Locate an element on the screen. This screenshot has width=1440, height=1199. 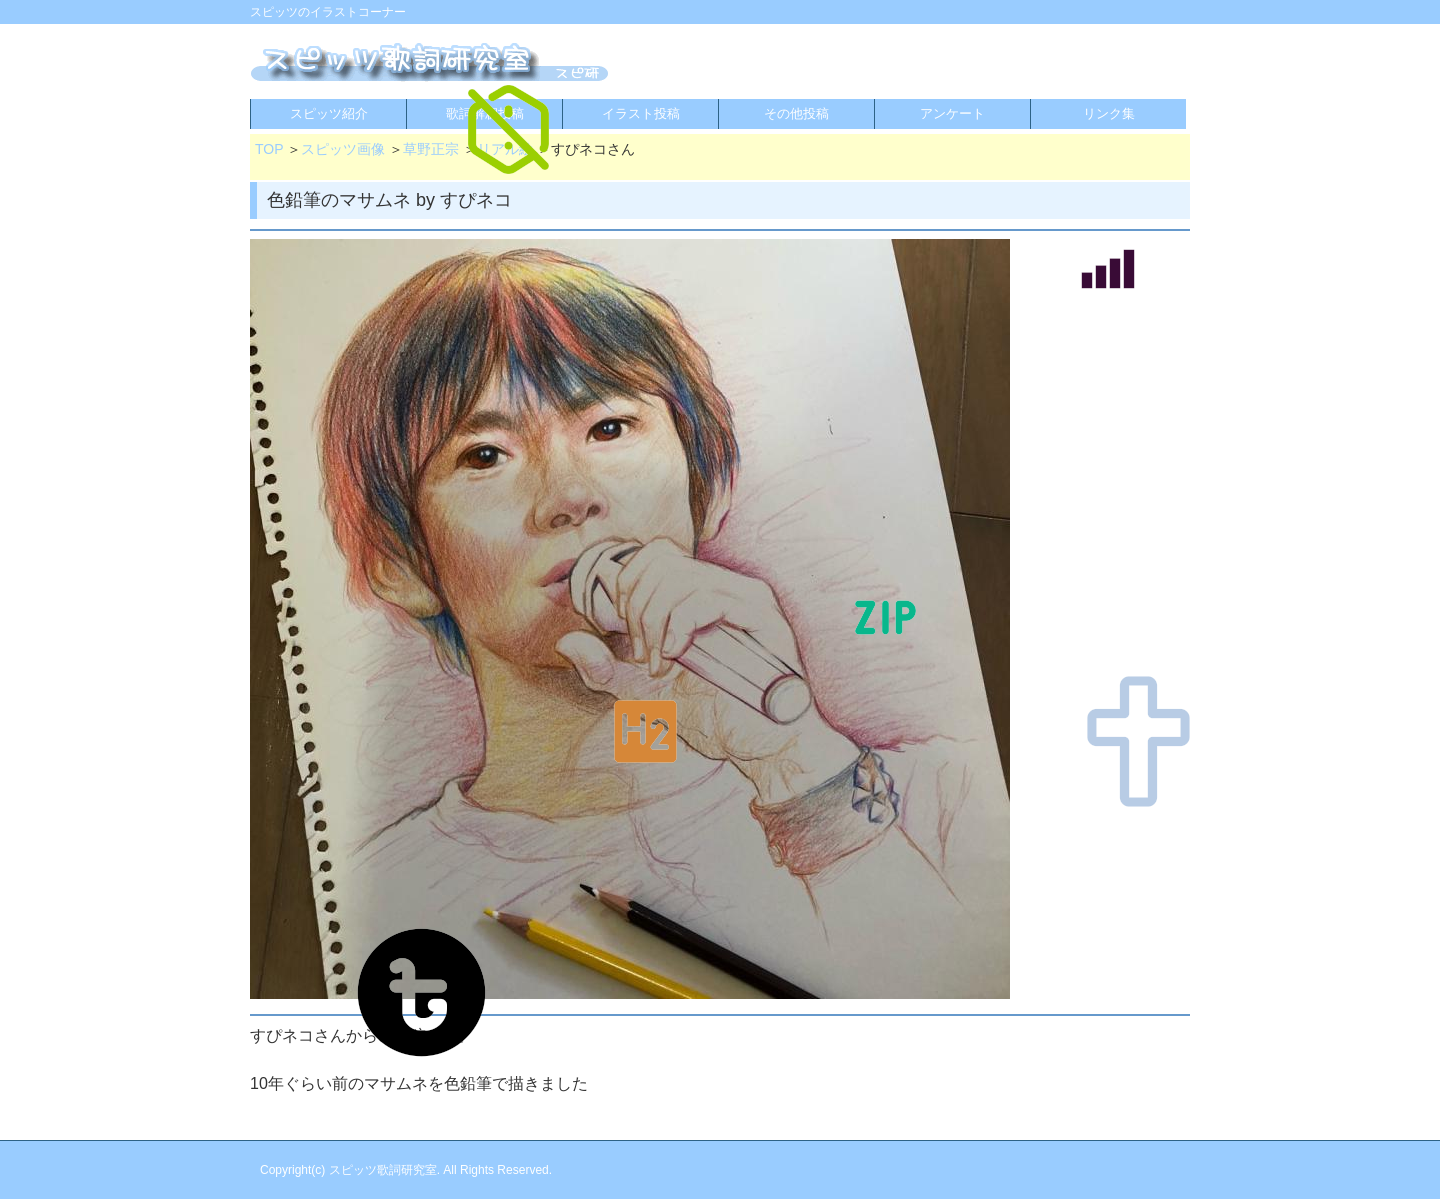
format text as heading level 2 is located at coordinates (645, 731).